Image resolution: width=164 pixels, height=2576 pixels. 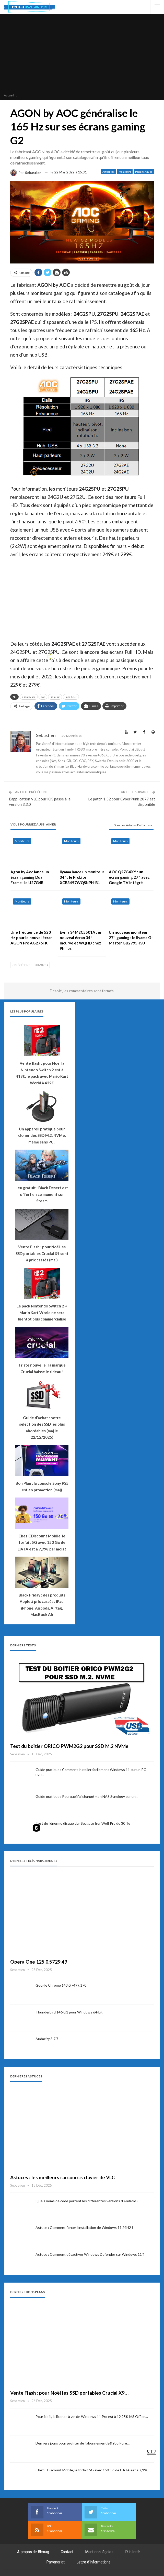 What do you see at coordinates (34, 472) in the screenshot?
I see `rewind or skip backward in media playback` at bounding box center [34, 472].